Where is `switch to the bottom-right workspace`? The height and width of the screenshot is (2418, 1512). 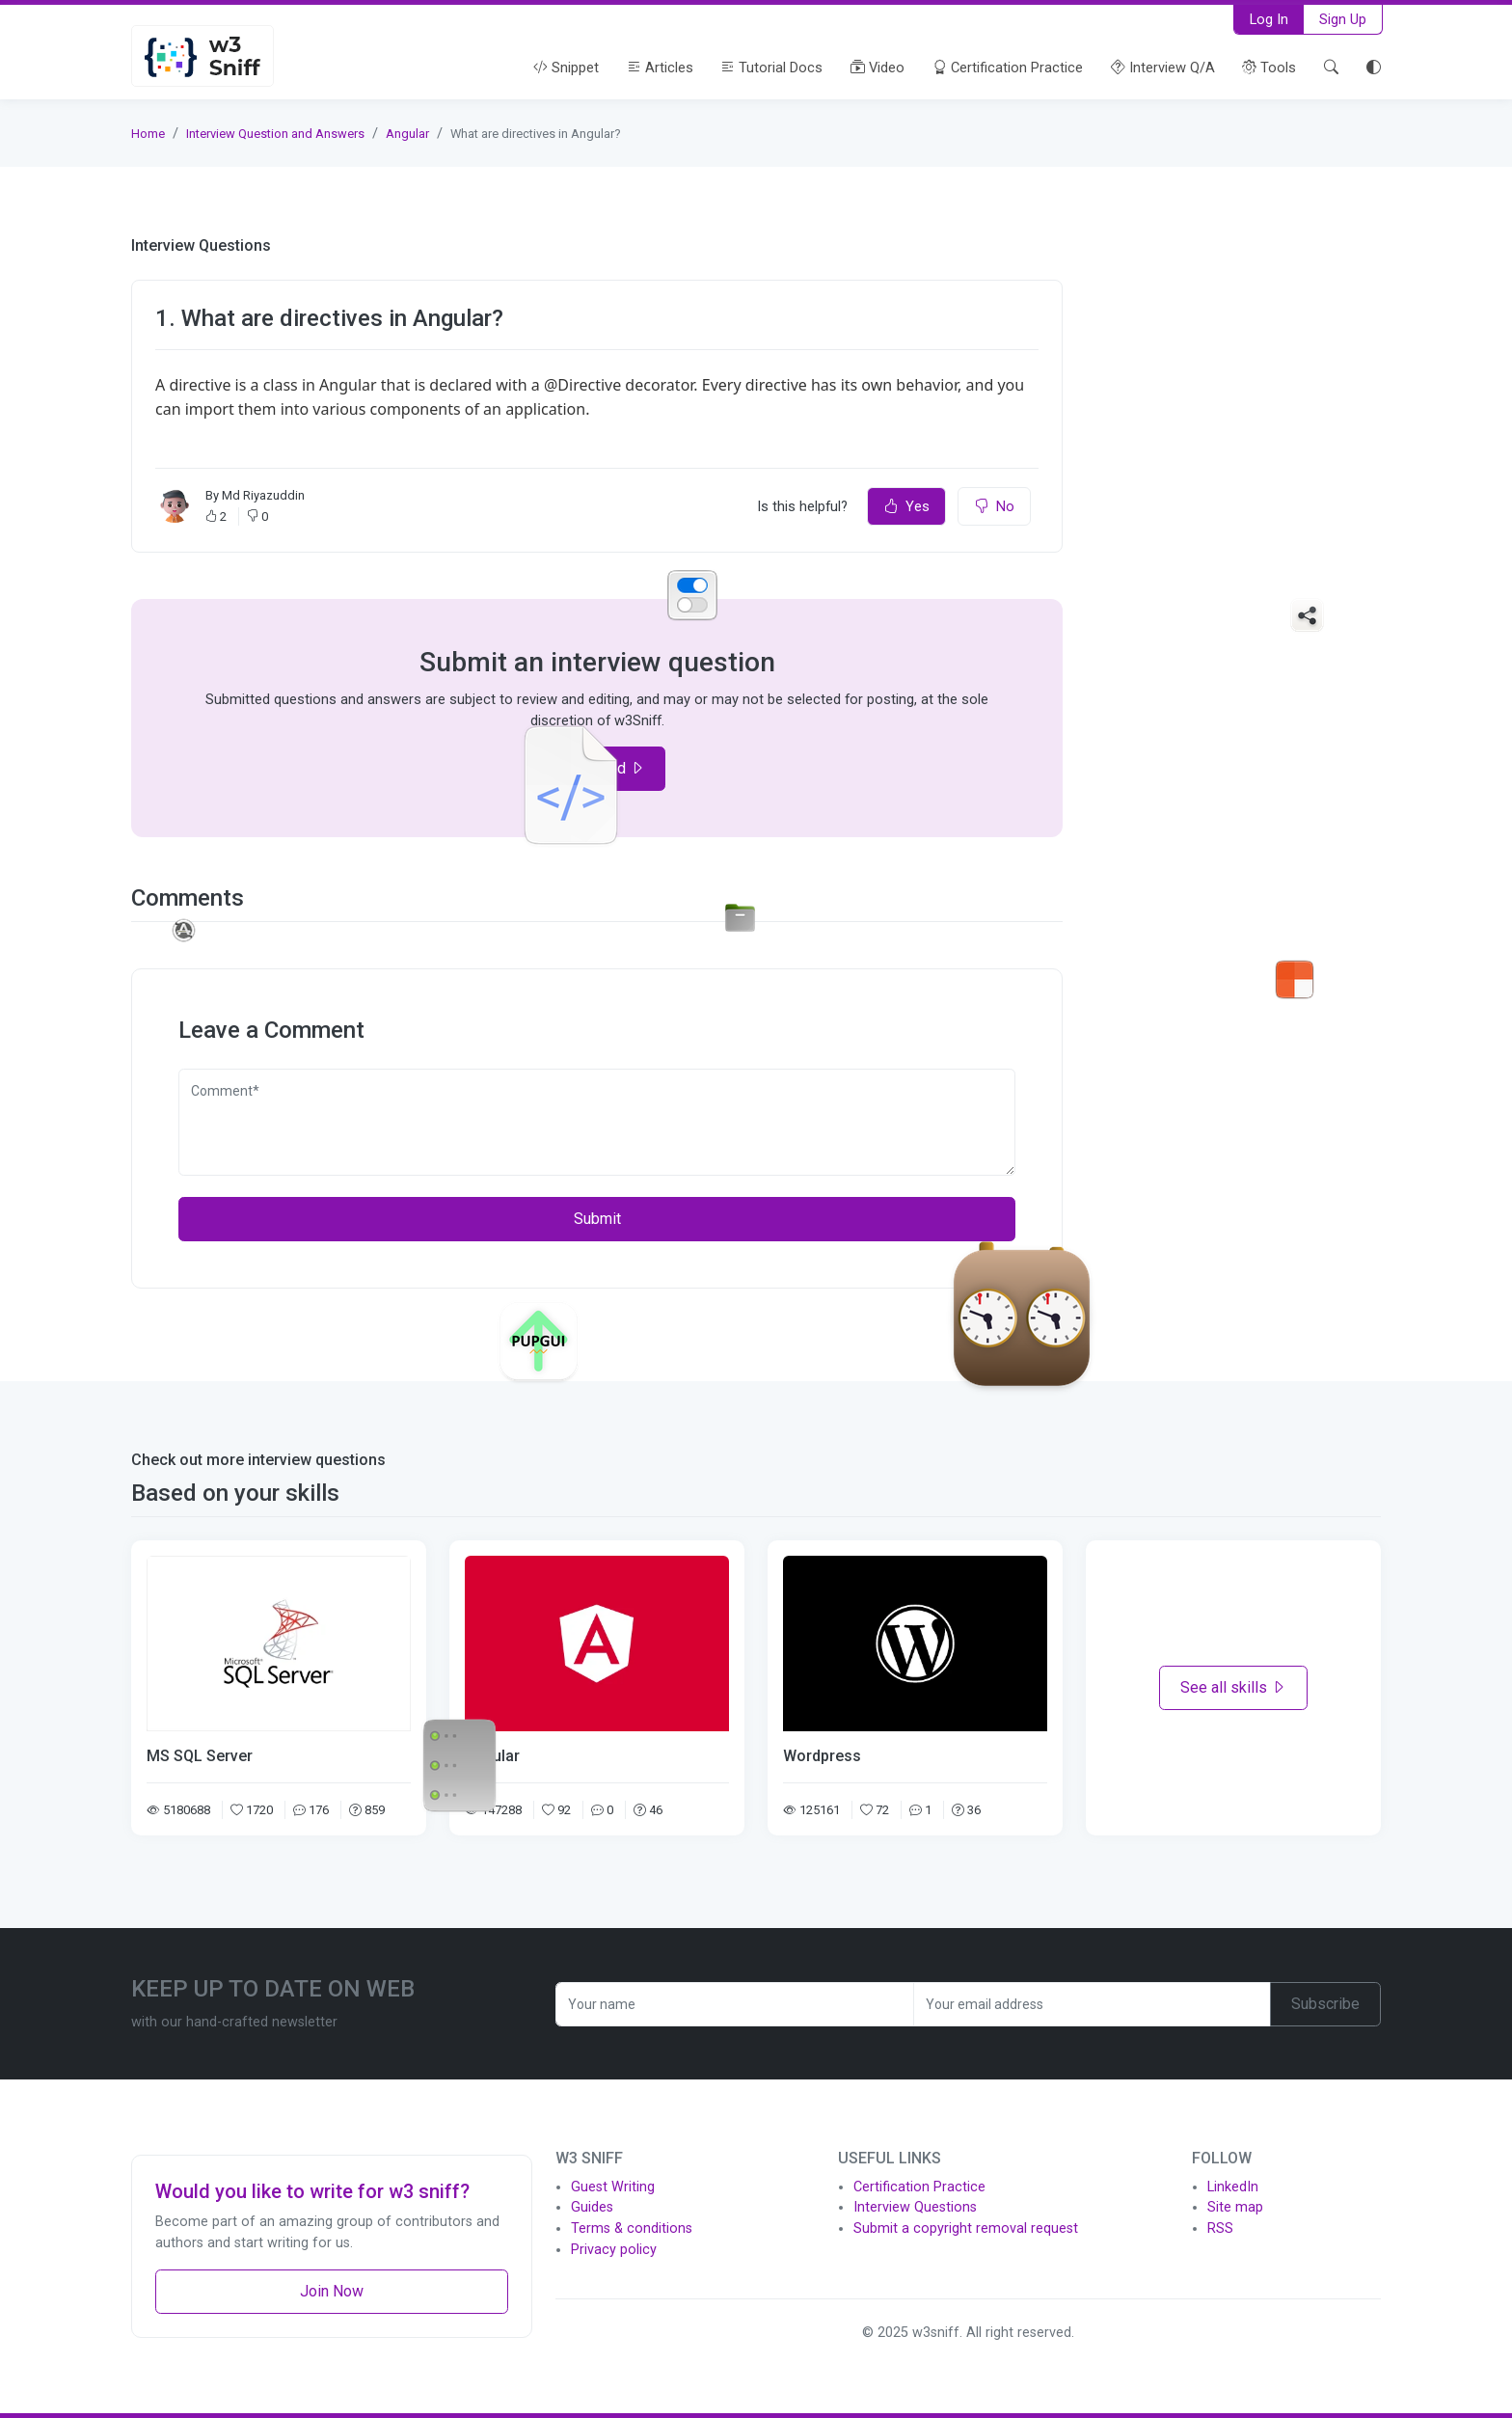
switch to the bottom-right workspace is located at coordinates (1294, 979).